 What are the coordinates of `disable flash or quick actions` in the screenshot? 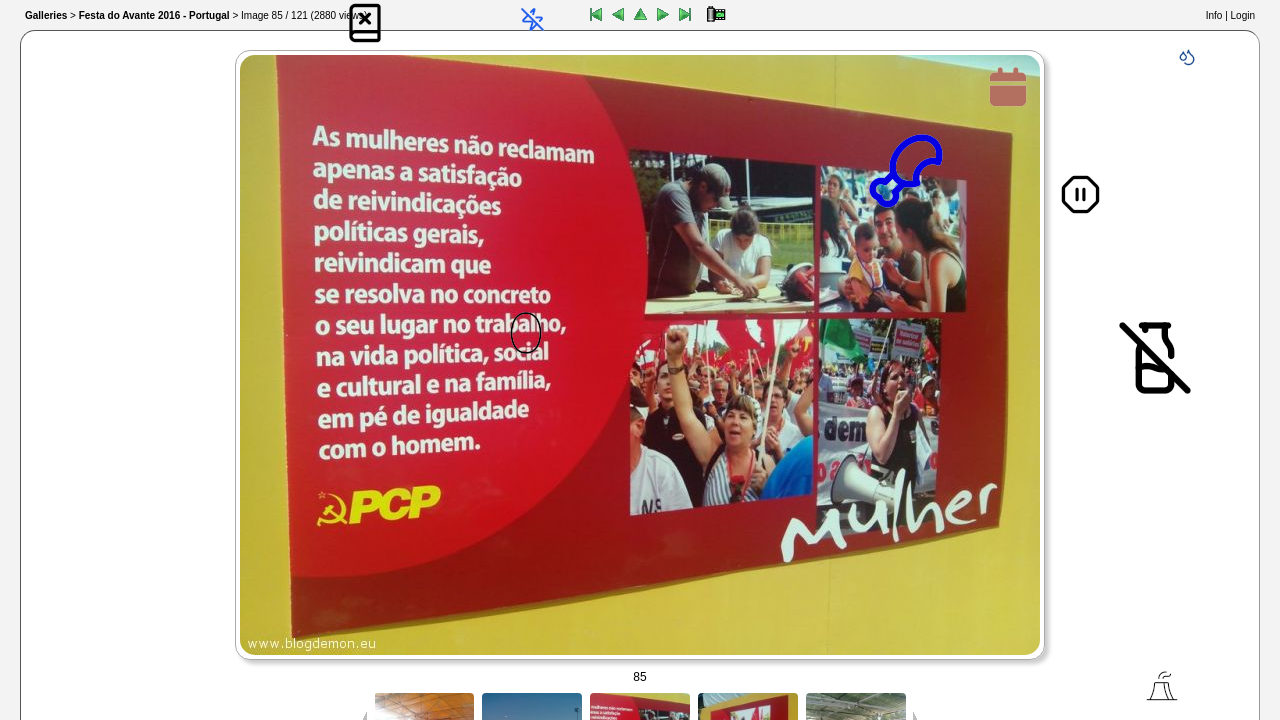 It's located at (532, 19).